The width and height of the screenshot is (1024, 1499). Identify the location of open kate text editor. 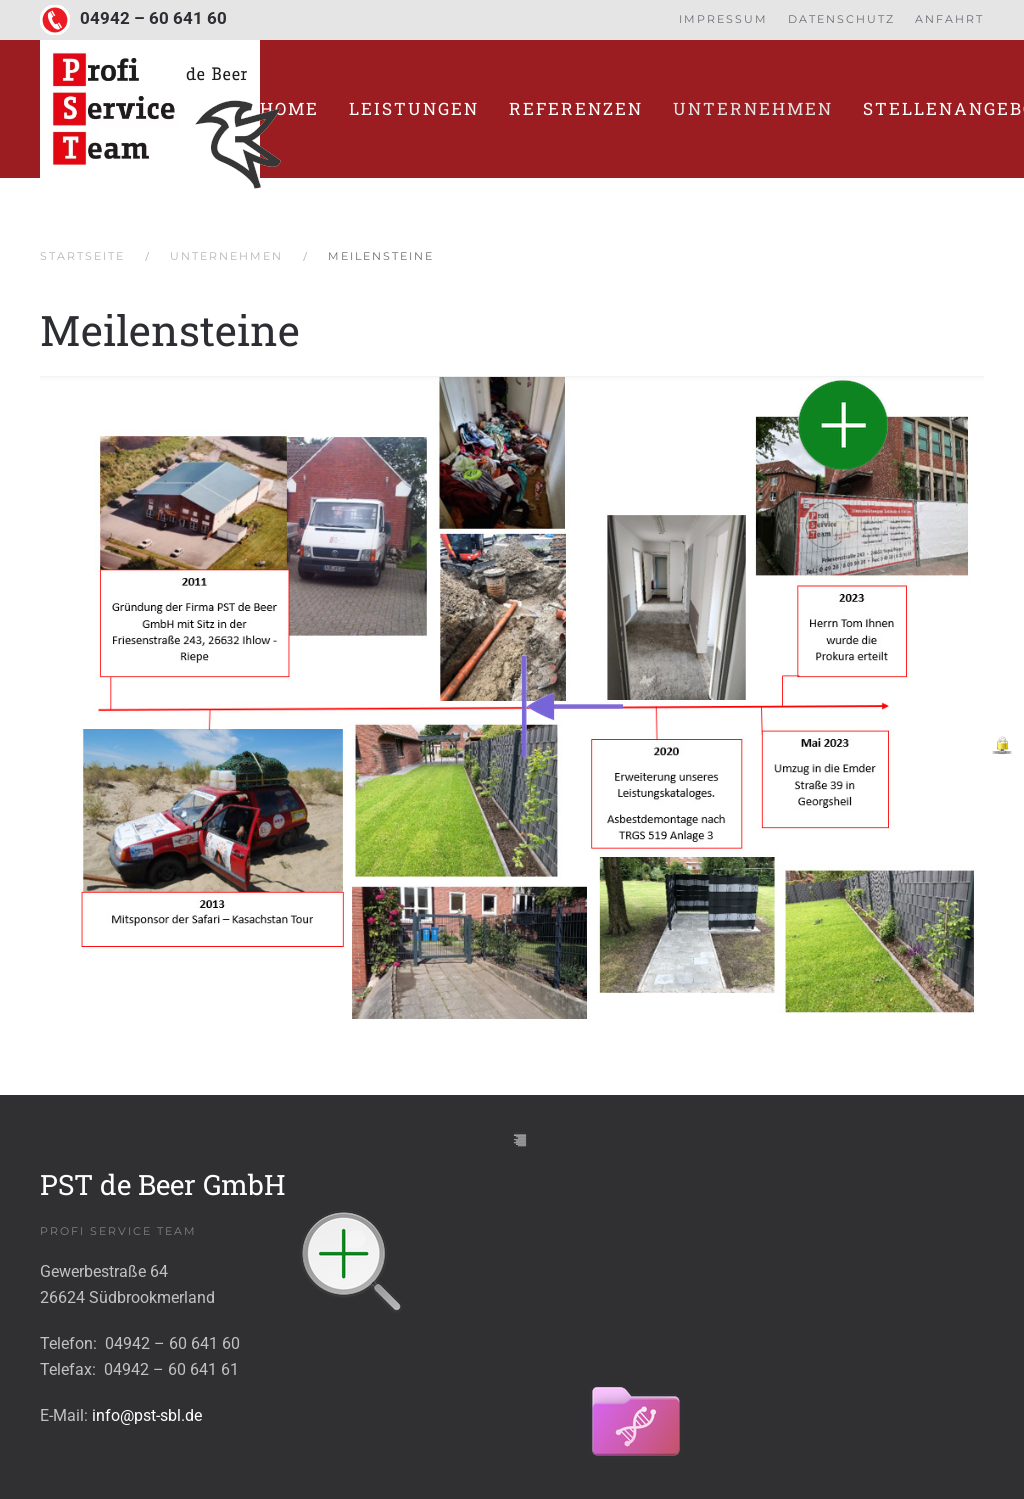
(241, 142).